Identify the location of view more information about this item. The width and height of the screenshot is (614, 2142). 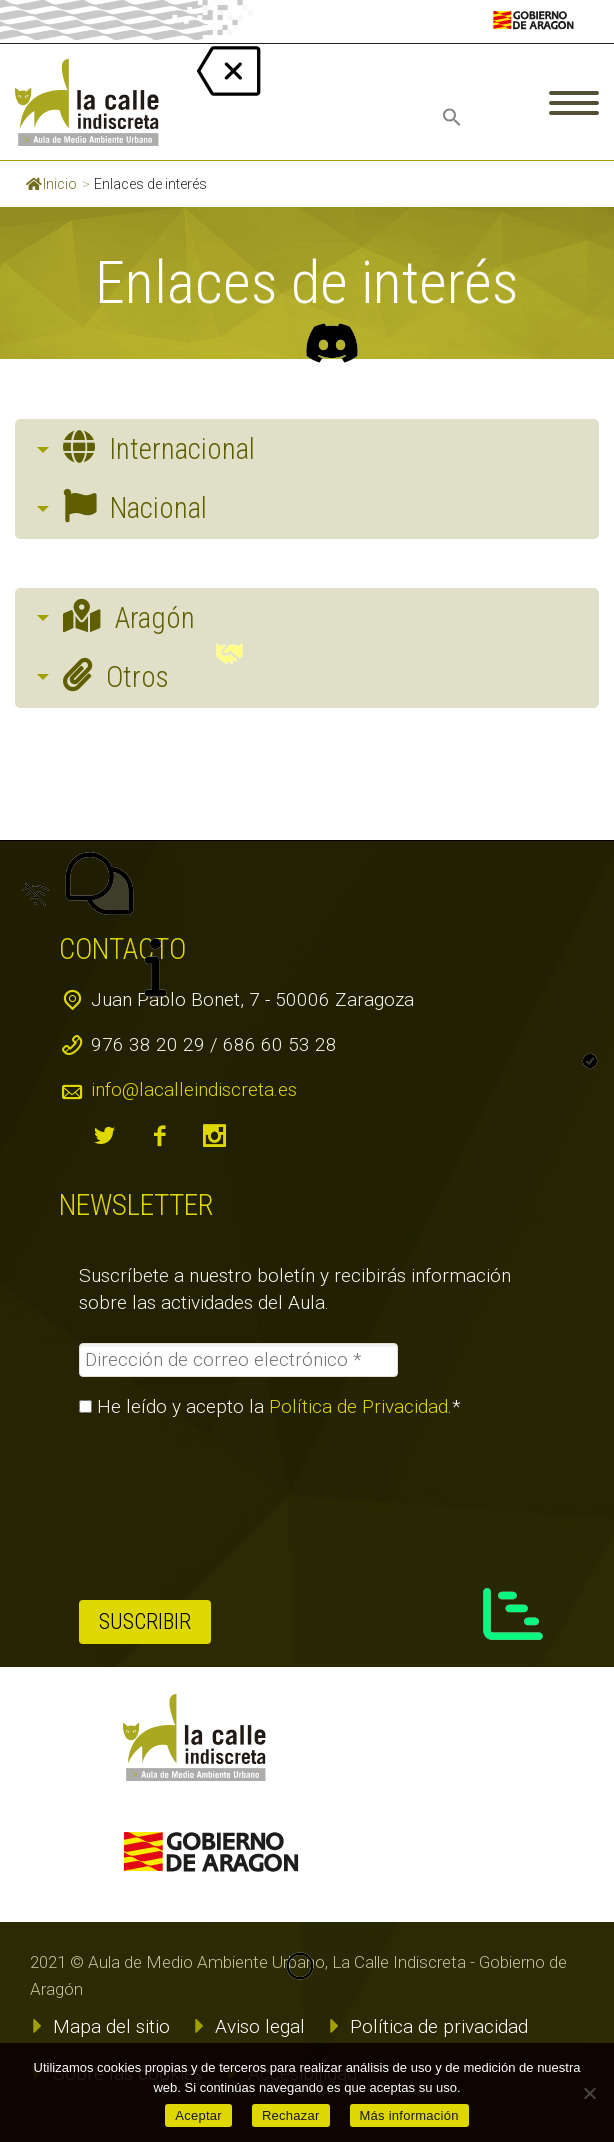
(155, 967).